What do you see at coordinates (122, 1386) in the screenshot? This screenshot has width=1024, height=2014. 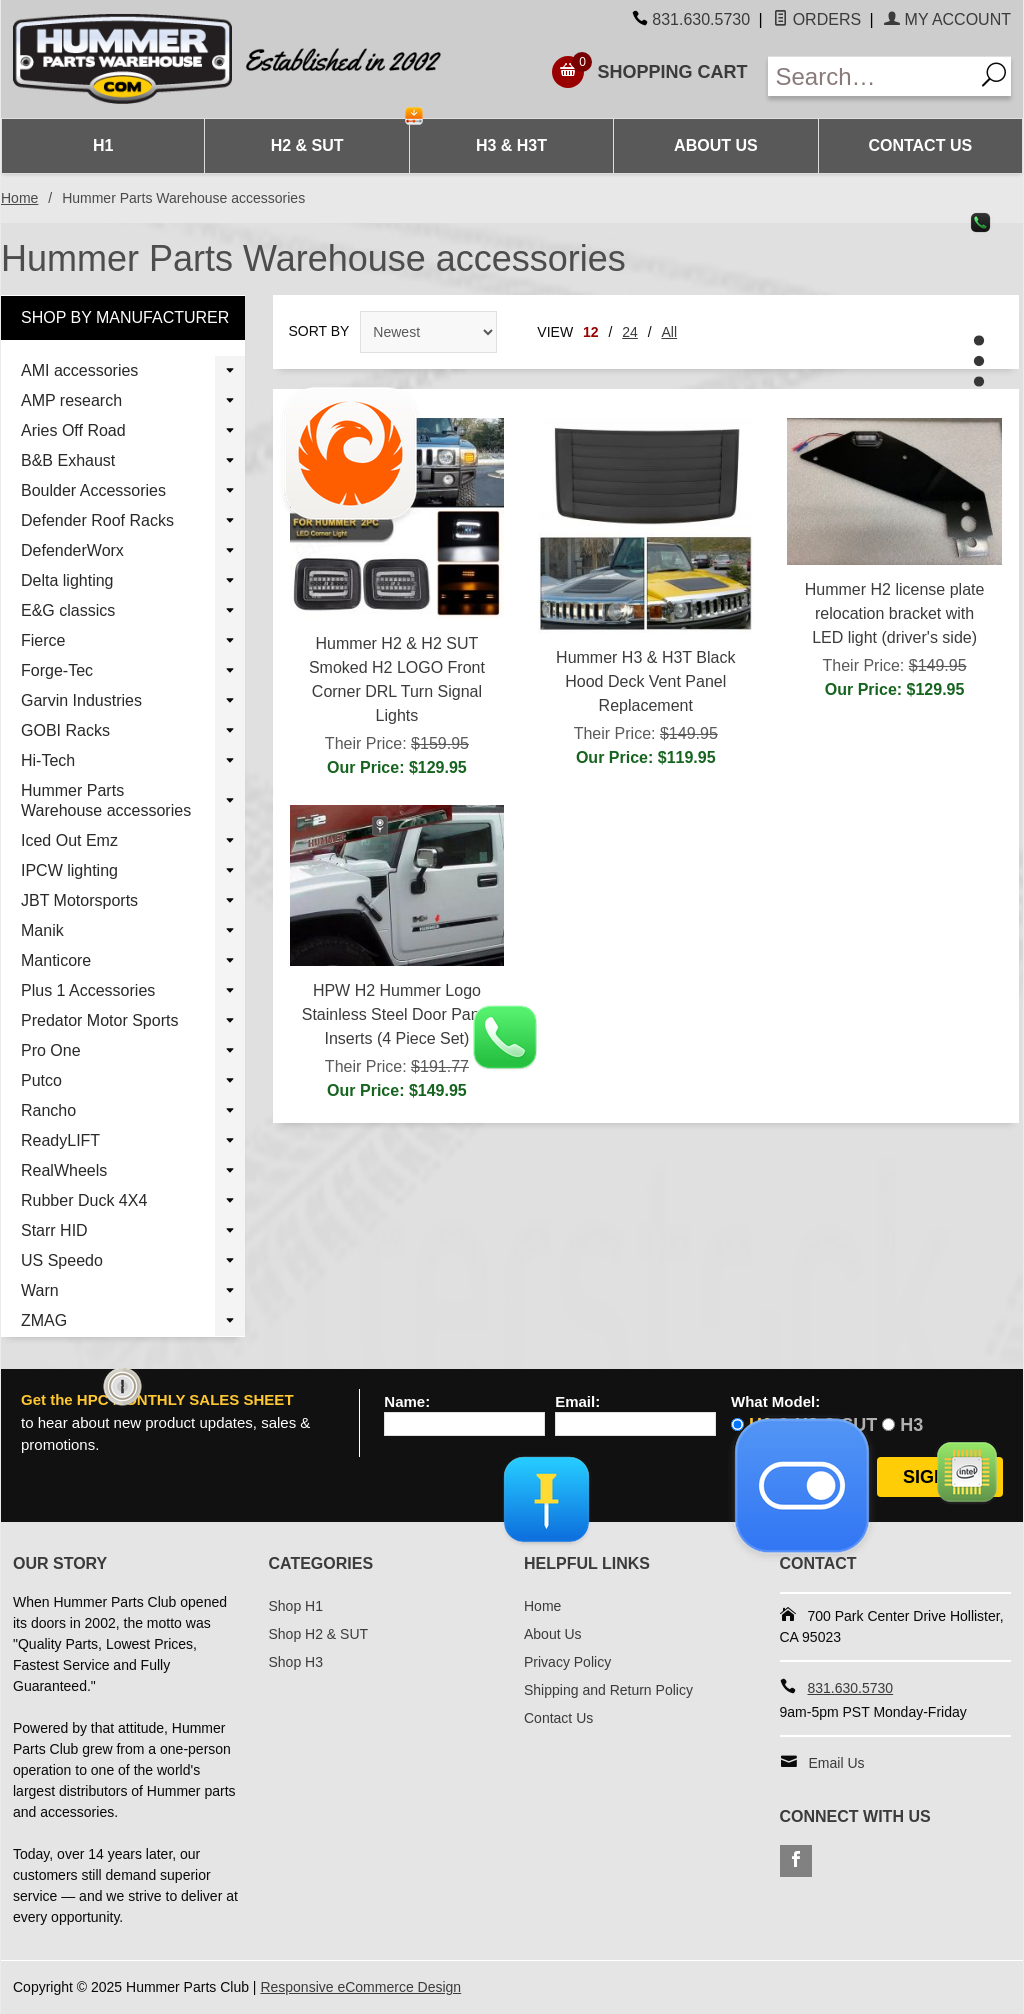 I see `open passwords and keys manager` at bounding box center [122, 1386].